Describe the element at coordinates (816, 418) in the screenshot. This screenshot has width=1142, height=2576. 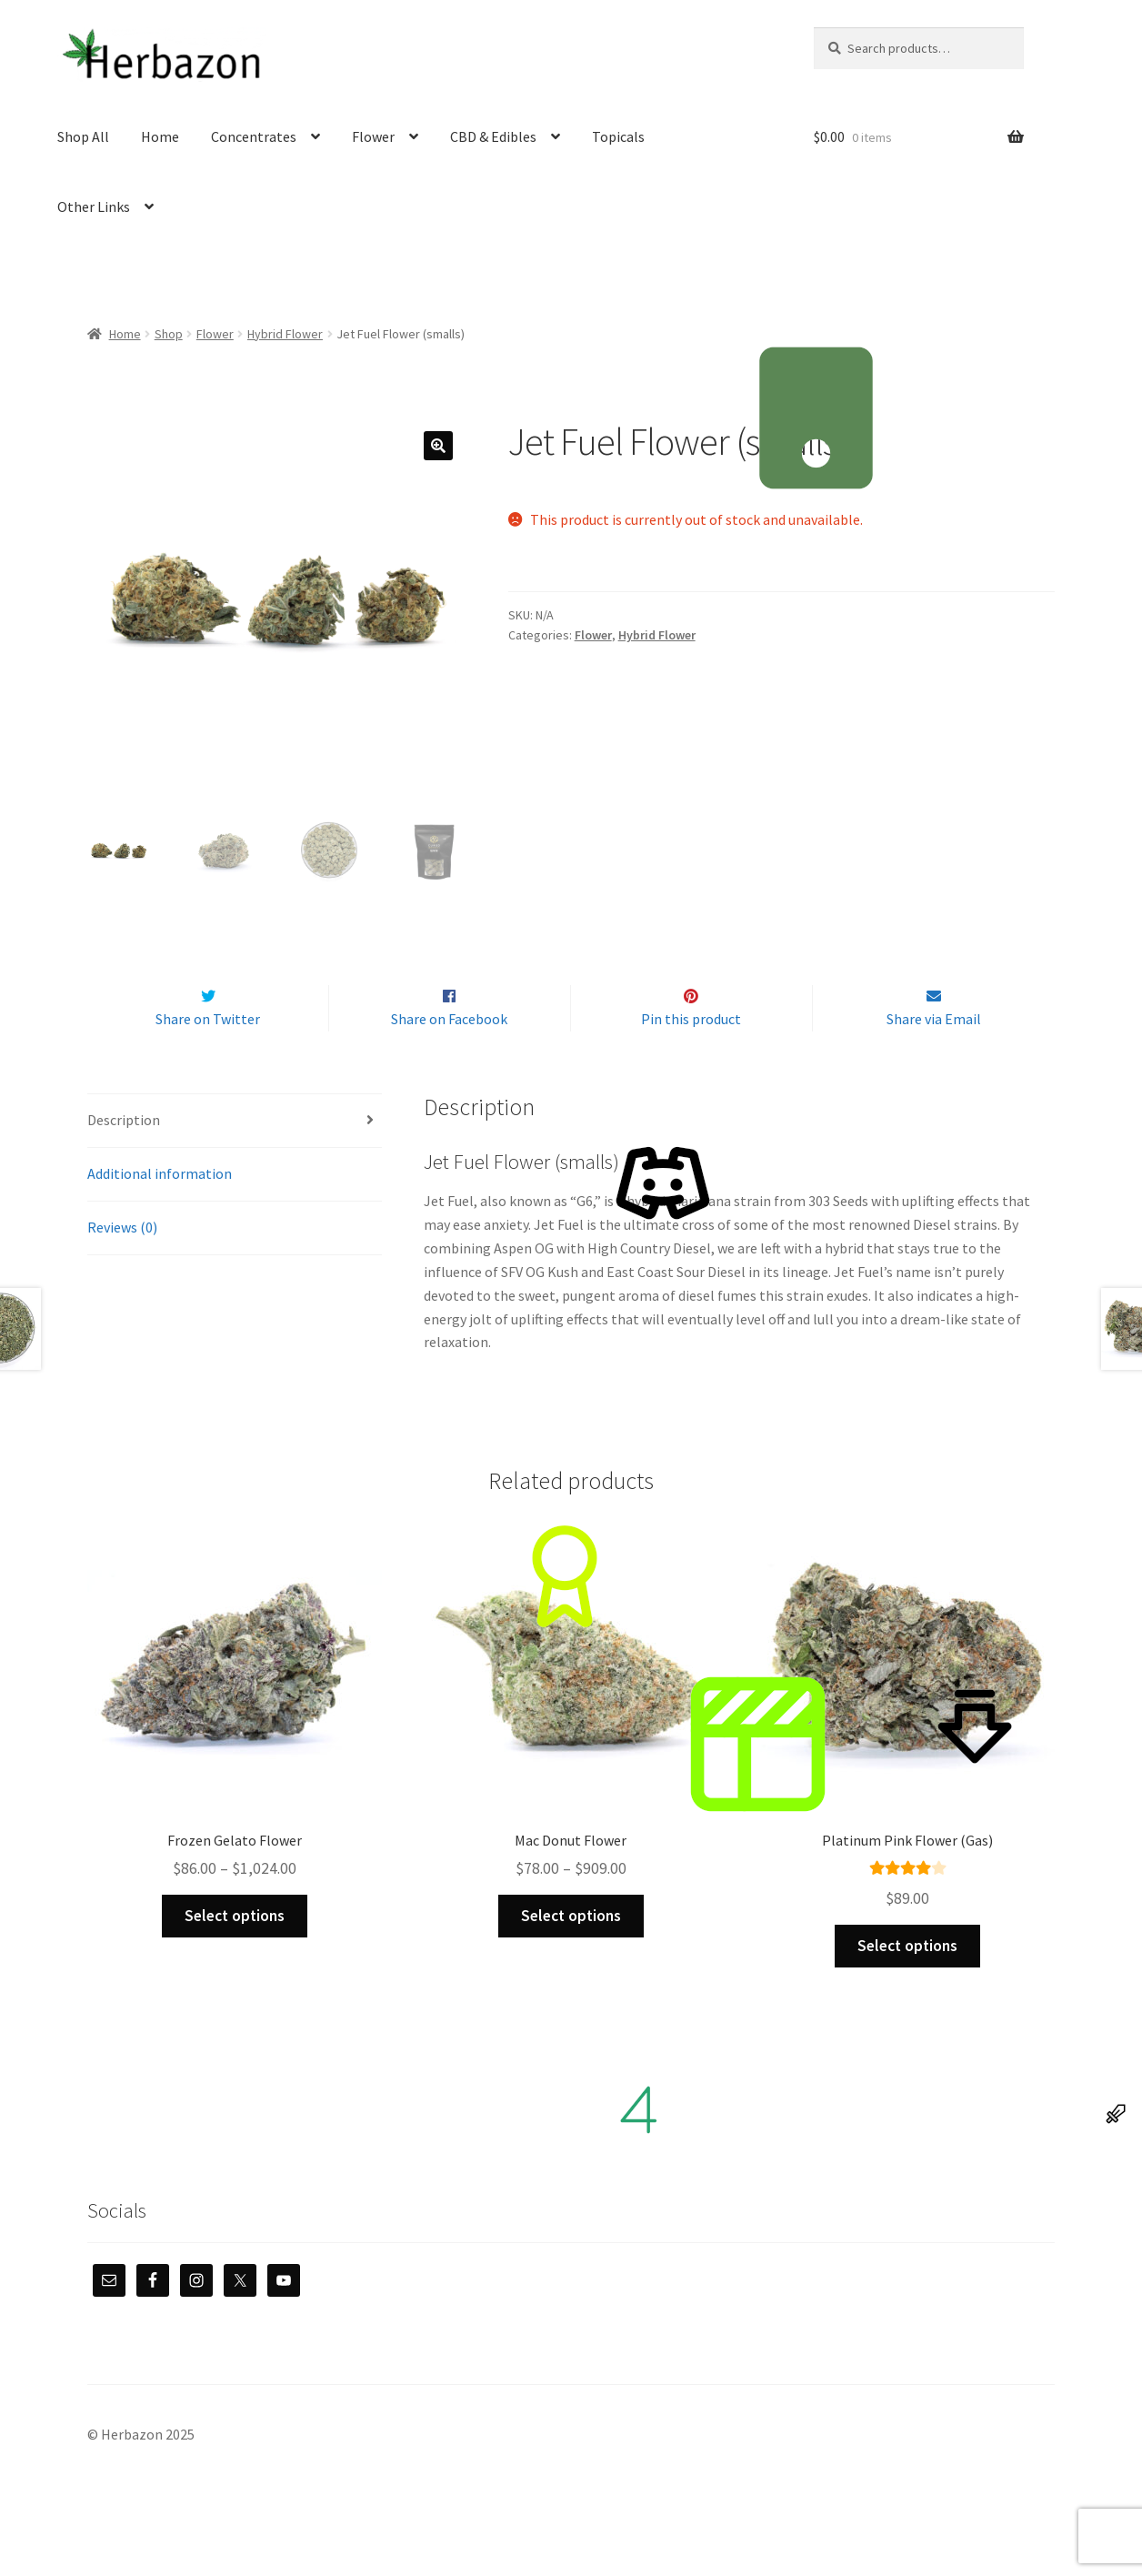
I see `access tablet device settings` at that location.